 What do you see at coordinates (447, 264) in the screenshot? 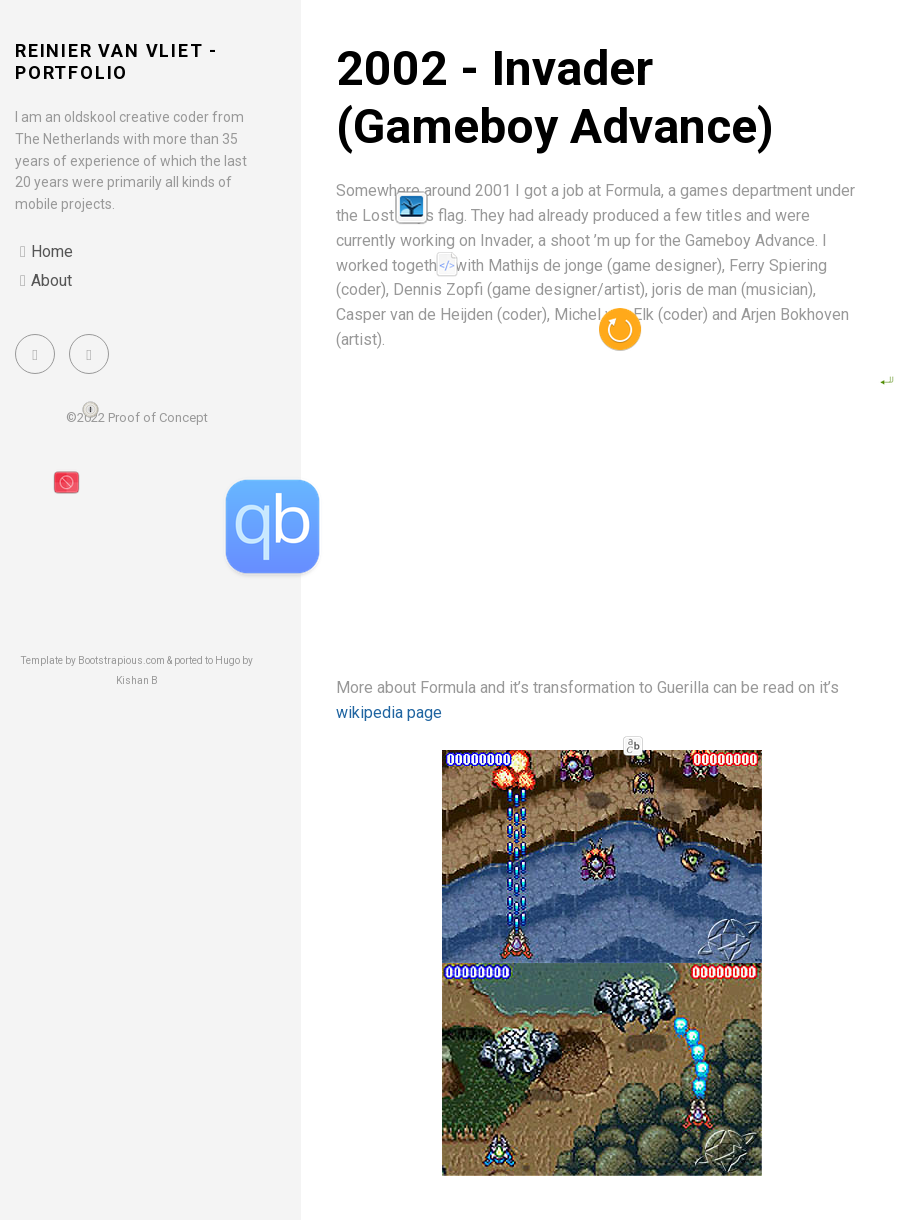
I see `an HTML or web document file` at bounding box center [447, 264].